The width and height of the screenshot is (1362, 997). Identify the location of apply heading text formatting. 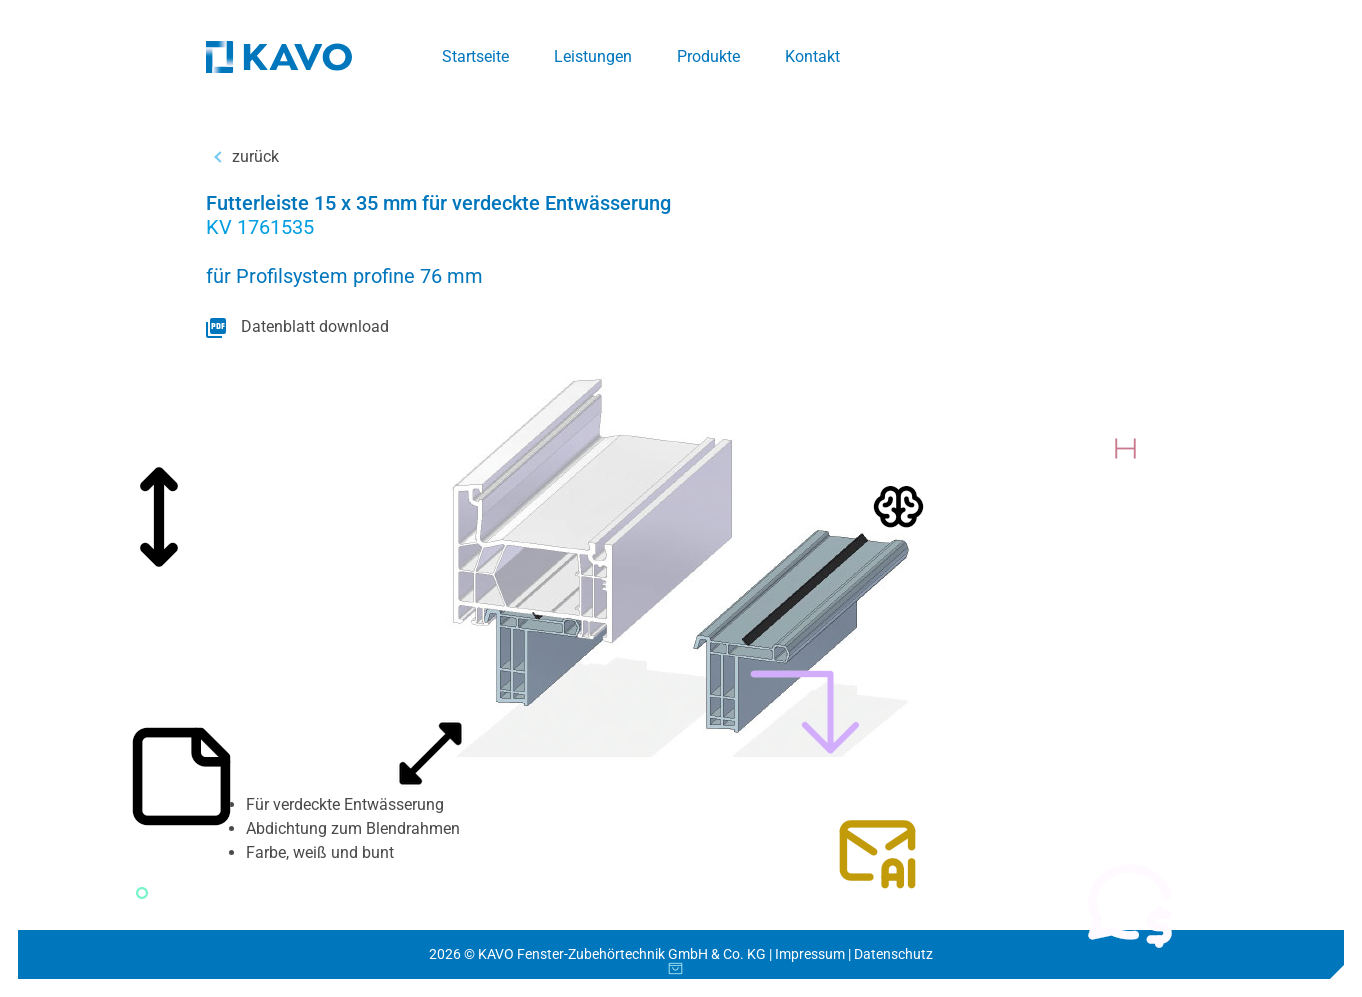
(1125, 448).